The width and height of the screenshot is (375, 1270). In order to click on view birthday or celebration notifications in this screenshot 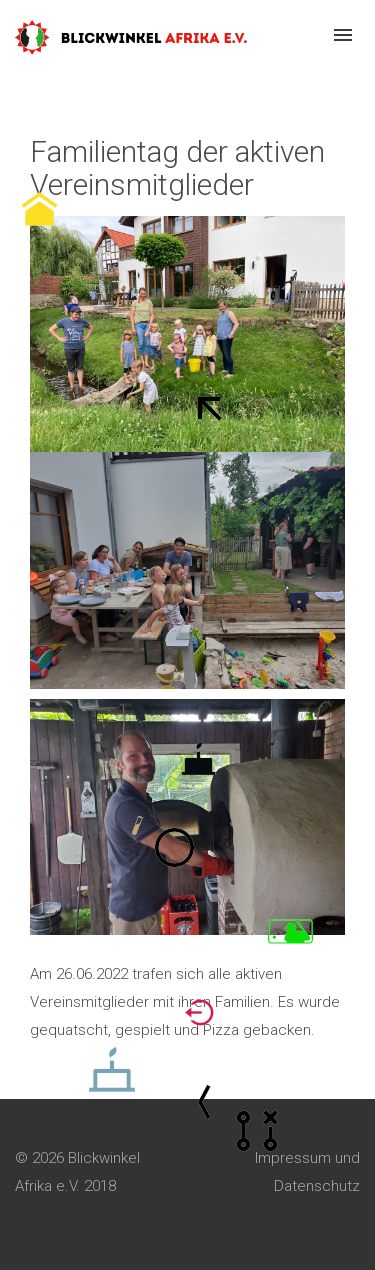, I will do `click(112, 1071)`.